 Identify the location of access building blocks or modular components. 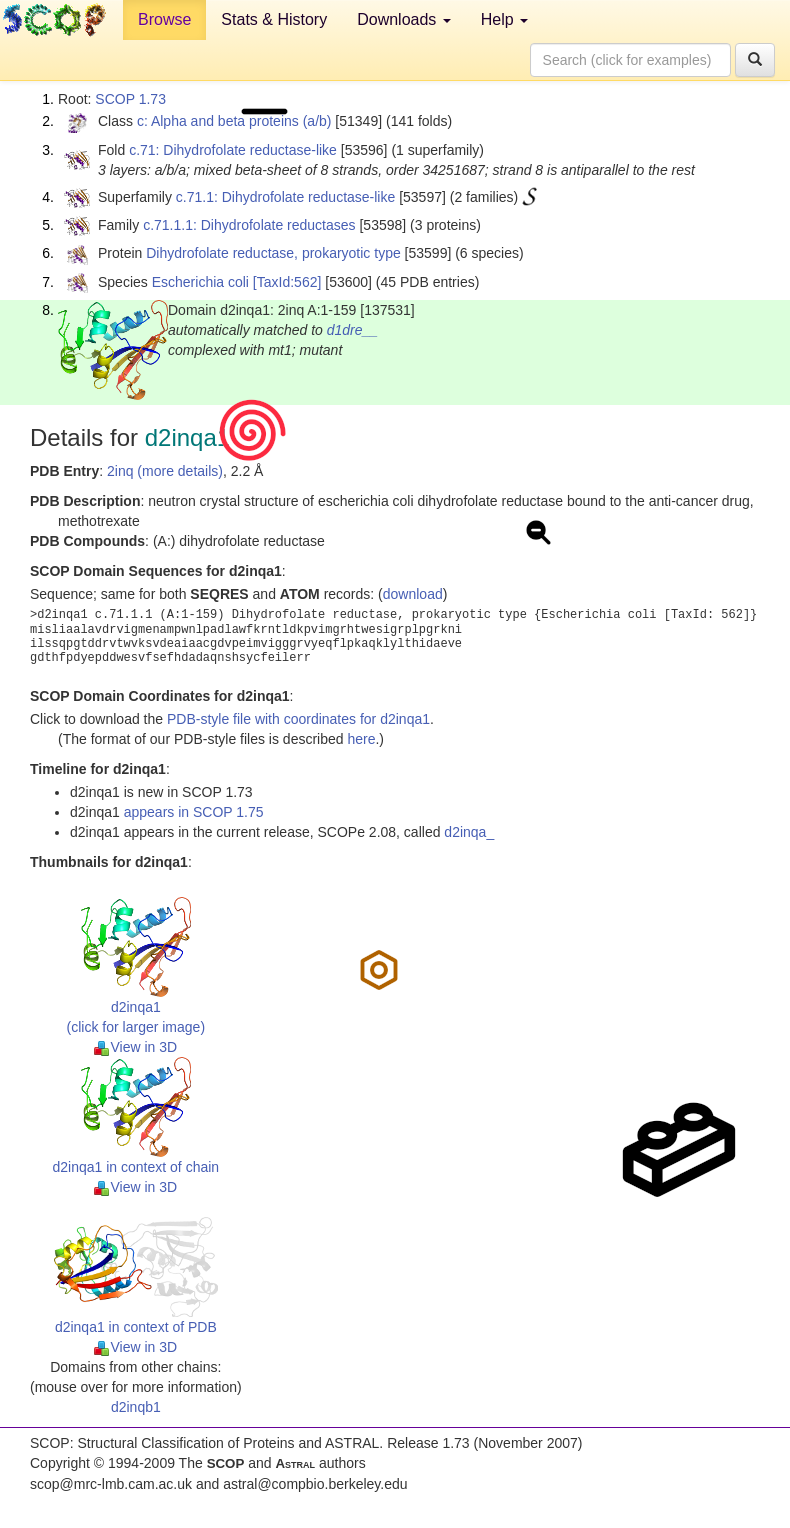
(679, 1148).